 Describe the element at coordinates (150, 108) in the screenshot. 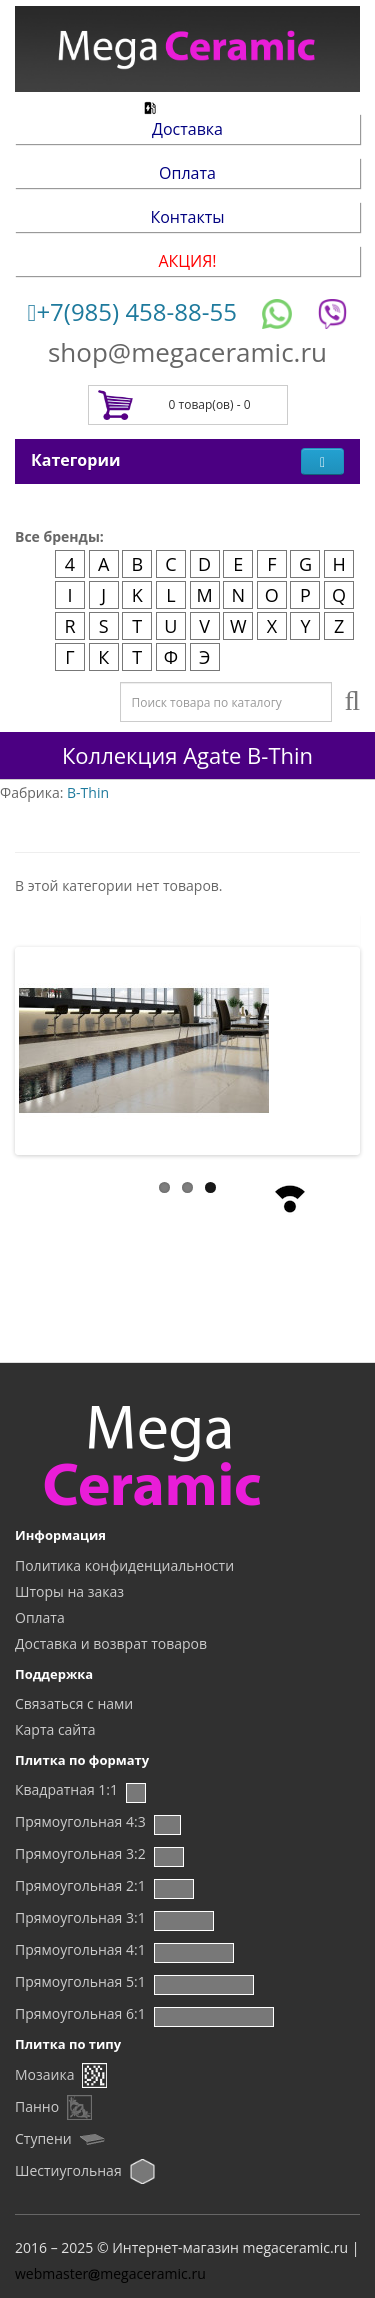

I see `find nearby electric vehicle charging stations` at that location.